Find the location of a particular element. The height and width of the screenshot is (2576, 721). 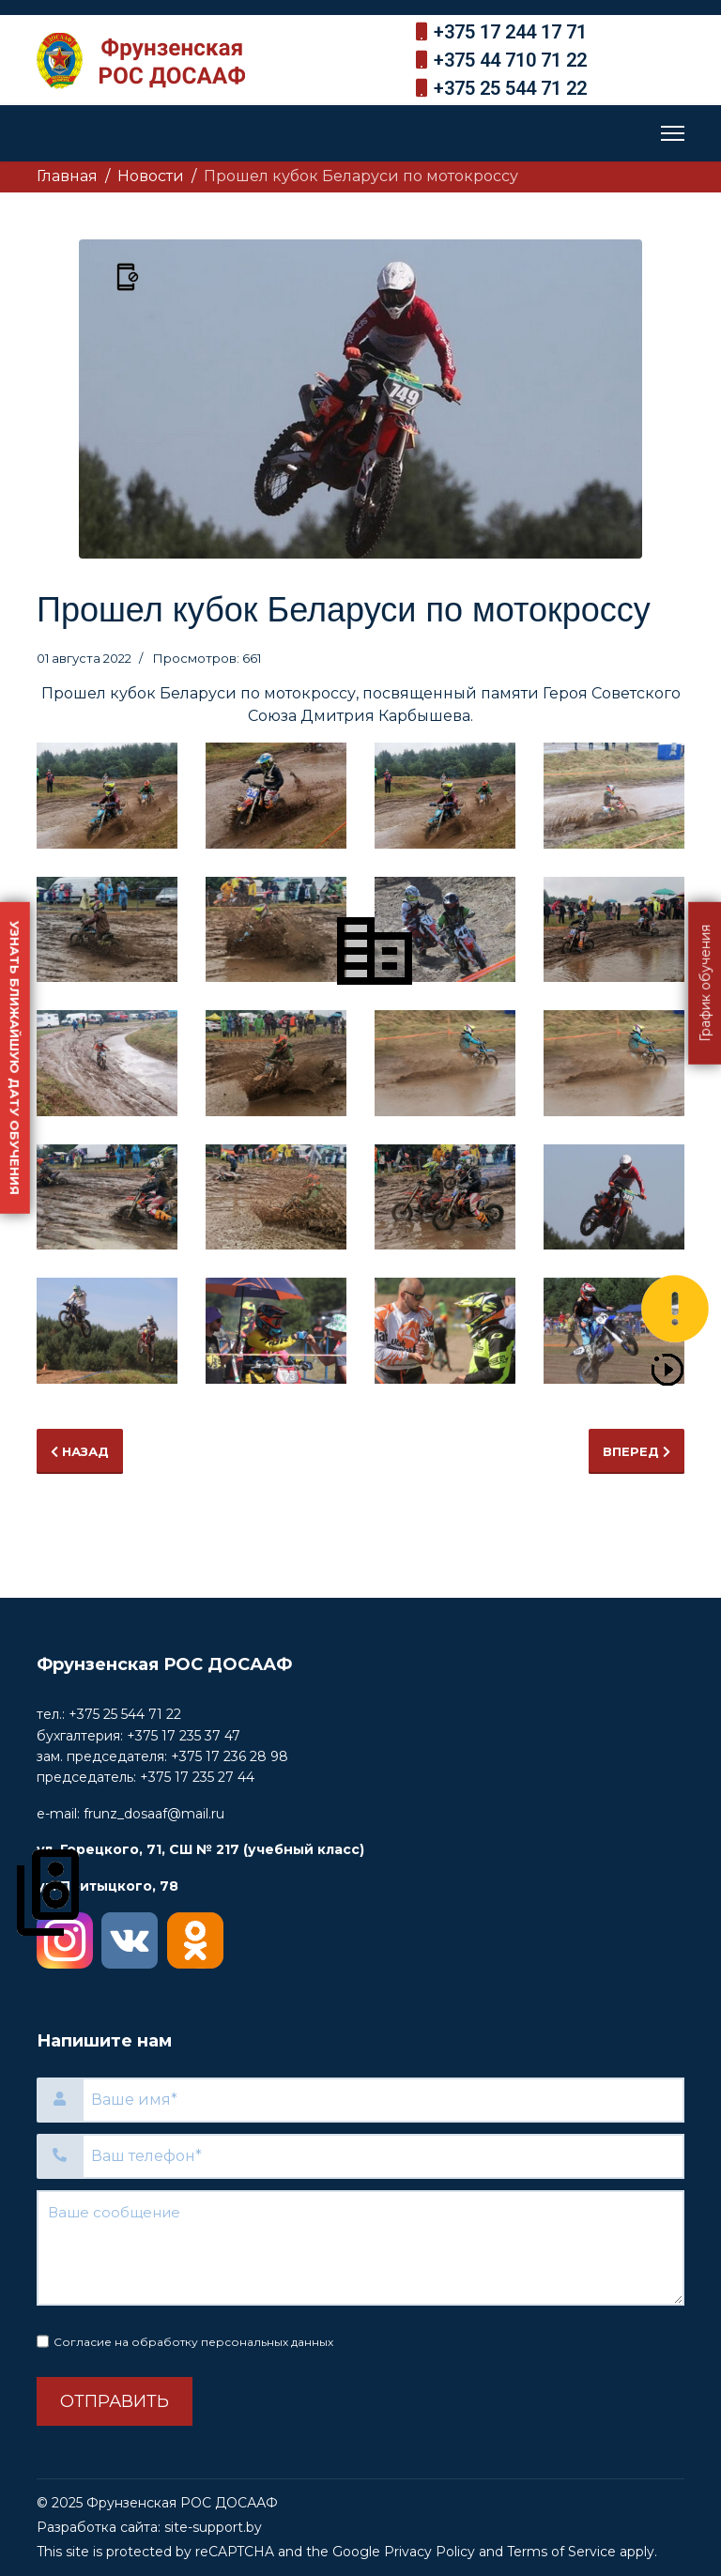

block or restrict an app is located at coordinates (126, 277).